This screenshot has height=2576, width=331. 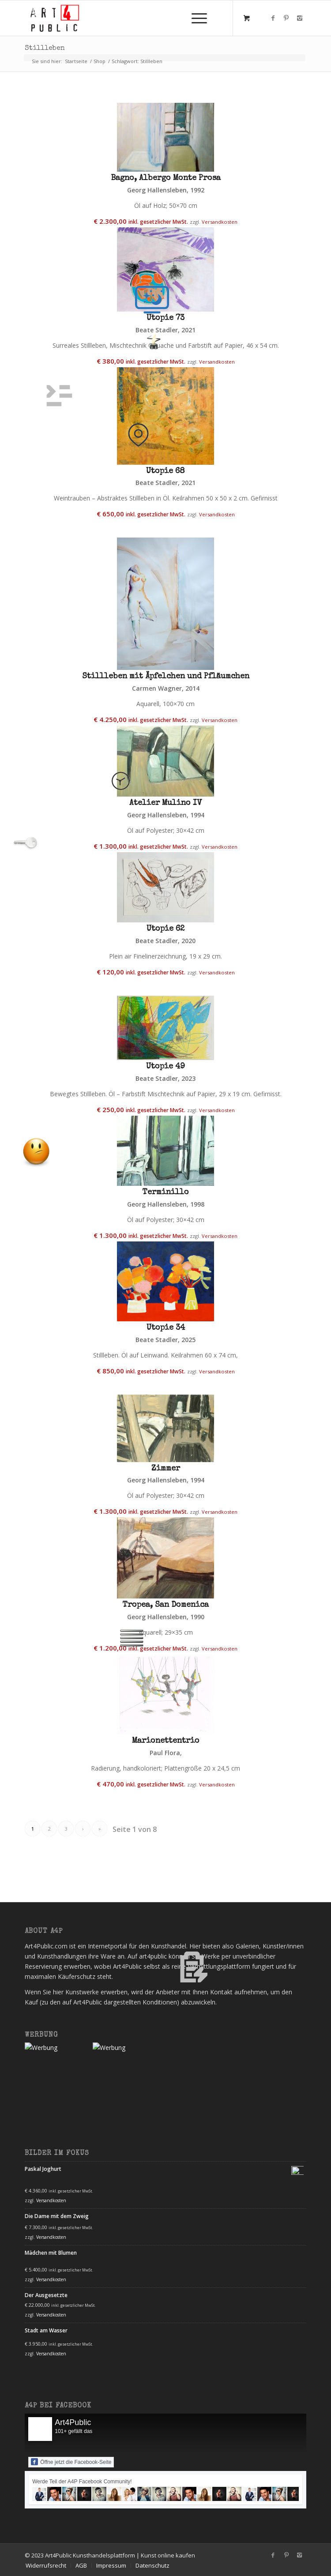 I want to click on open the clock app, so click(x=120, y=781).